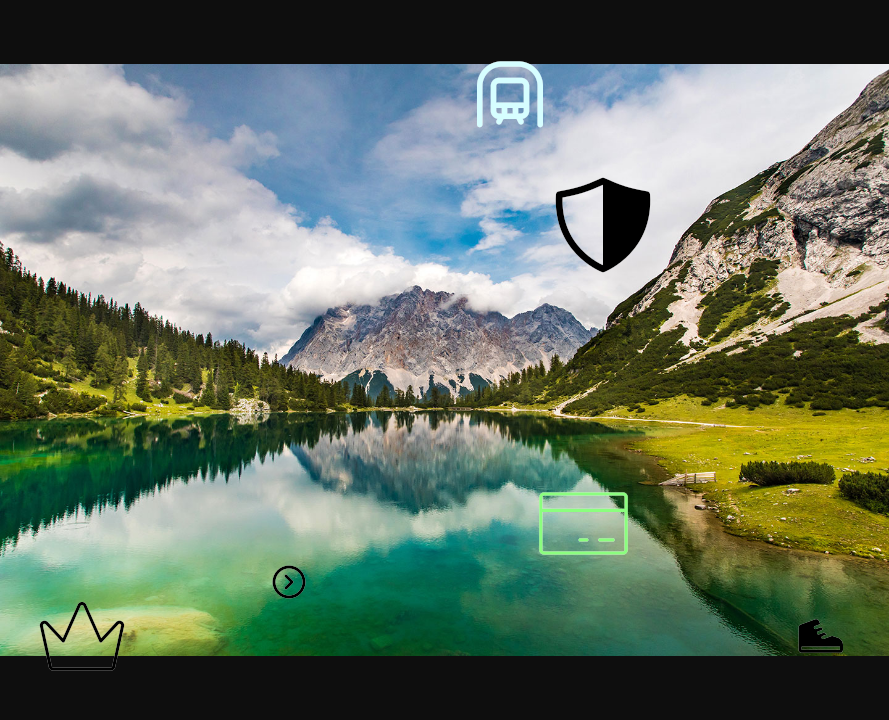  I want to click on go to next item or page, so click(289, 582).